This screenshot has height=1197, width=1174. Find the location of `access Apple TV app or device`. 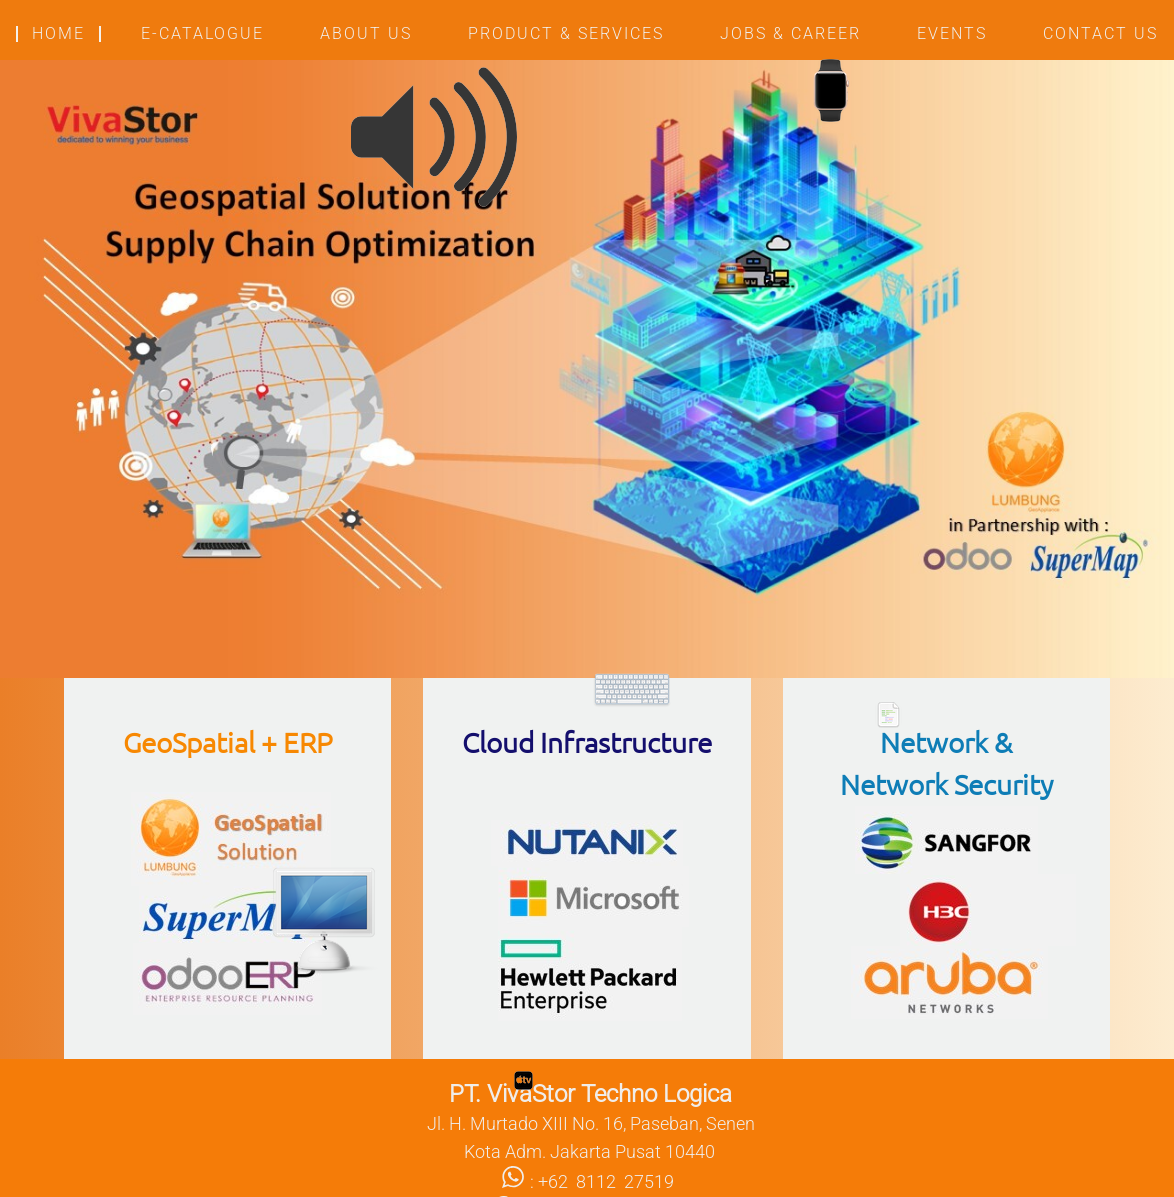

access Apple TV app or device is located at coordinates (523, 1080).